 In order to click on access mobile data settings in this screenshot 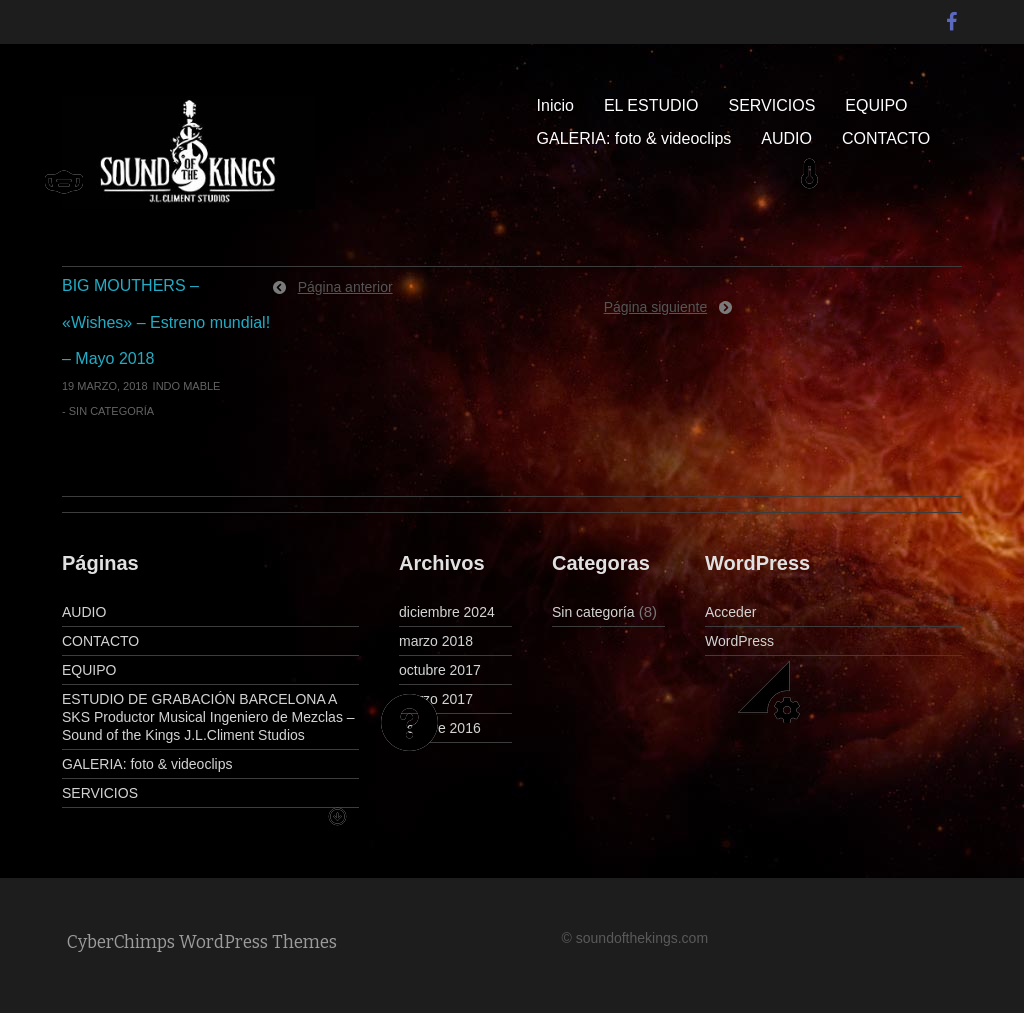, I will do `click(769, 692)`.